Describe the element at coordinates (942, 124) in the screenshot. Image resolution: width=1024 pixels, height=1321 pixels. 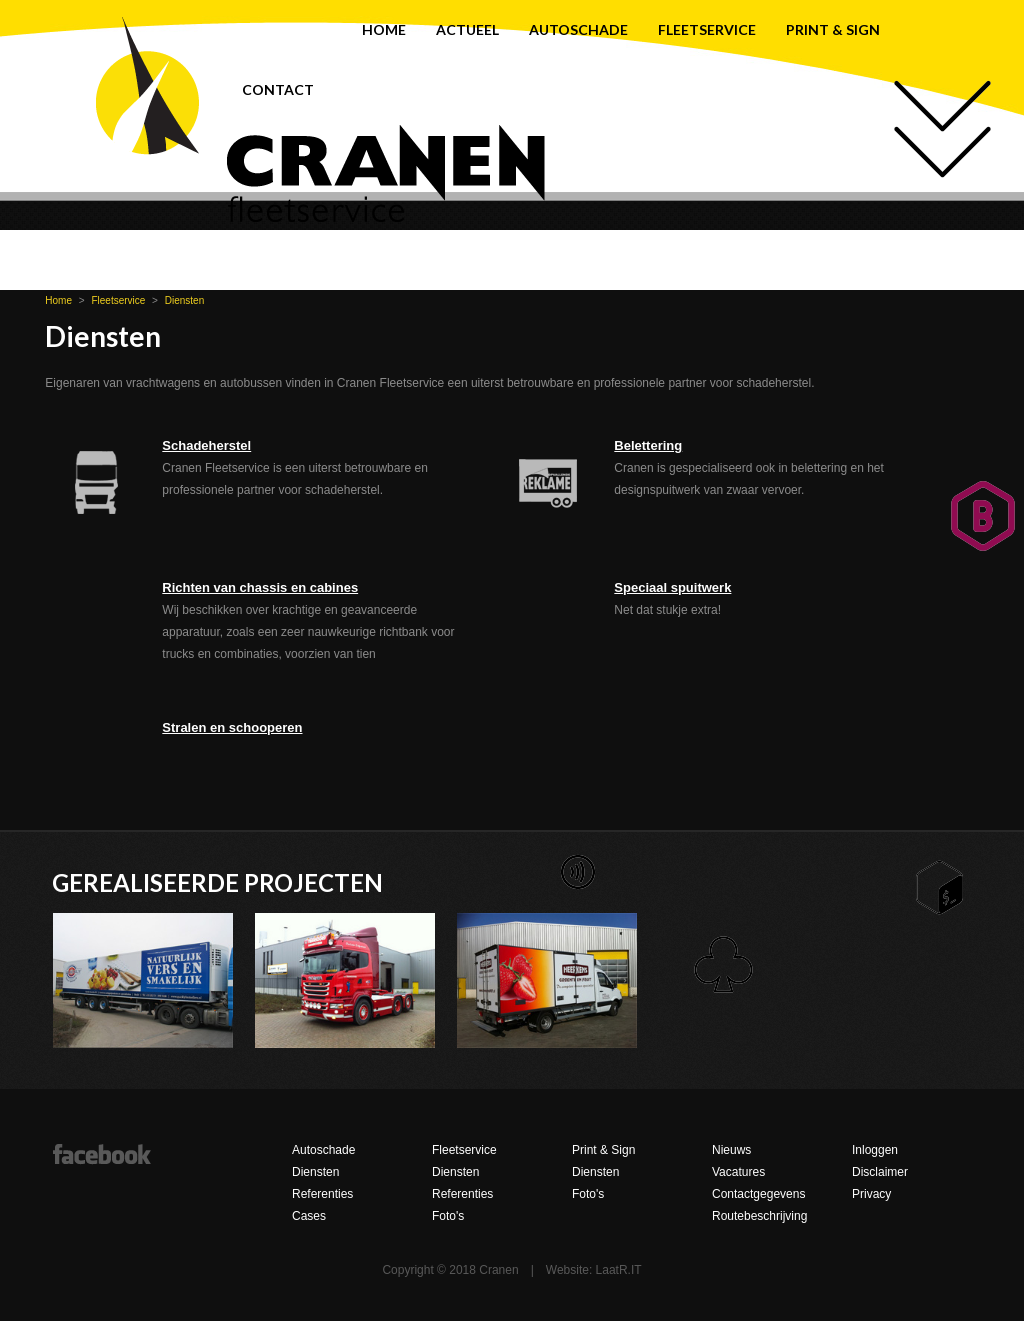
I see `expand all sections below` at that location.